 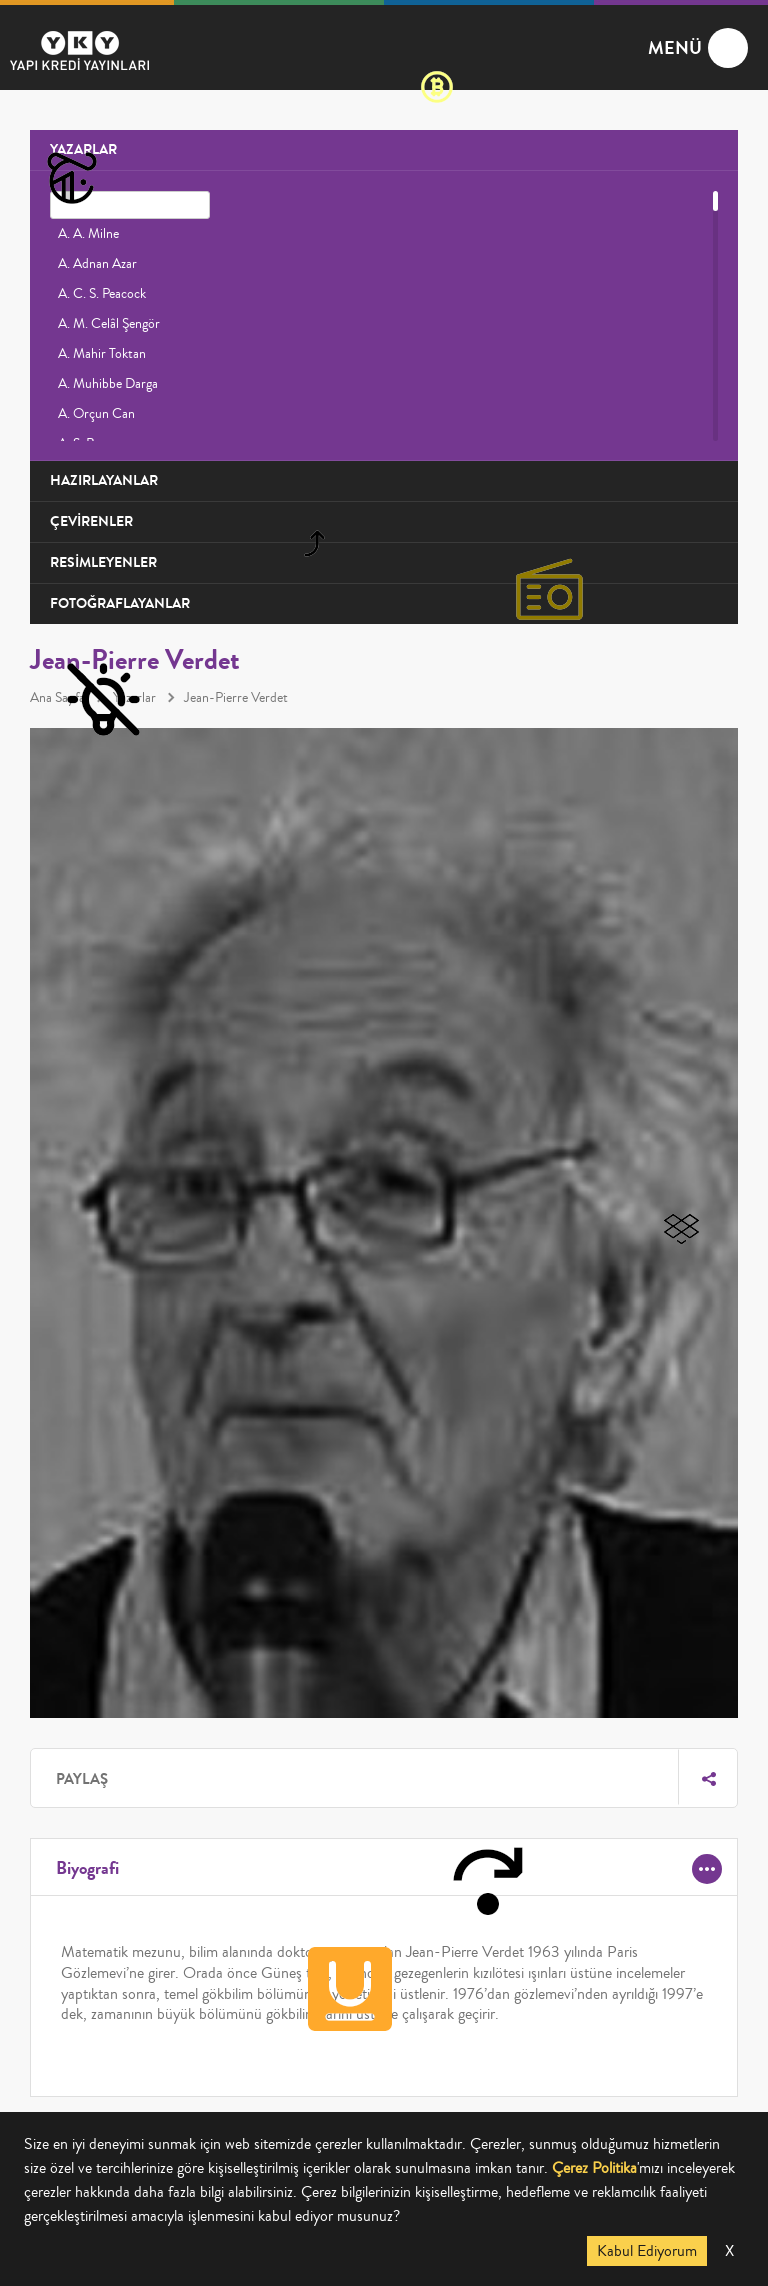 What do you see at coordinates (314, 543) in the screenshot?
I see `redirect or reroute upward` at bounding box center [314, 543].